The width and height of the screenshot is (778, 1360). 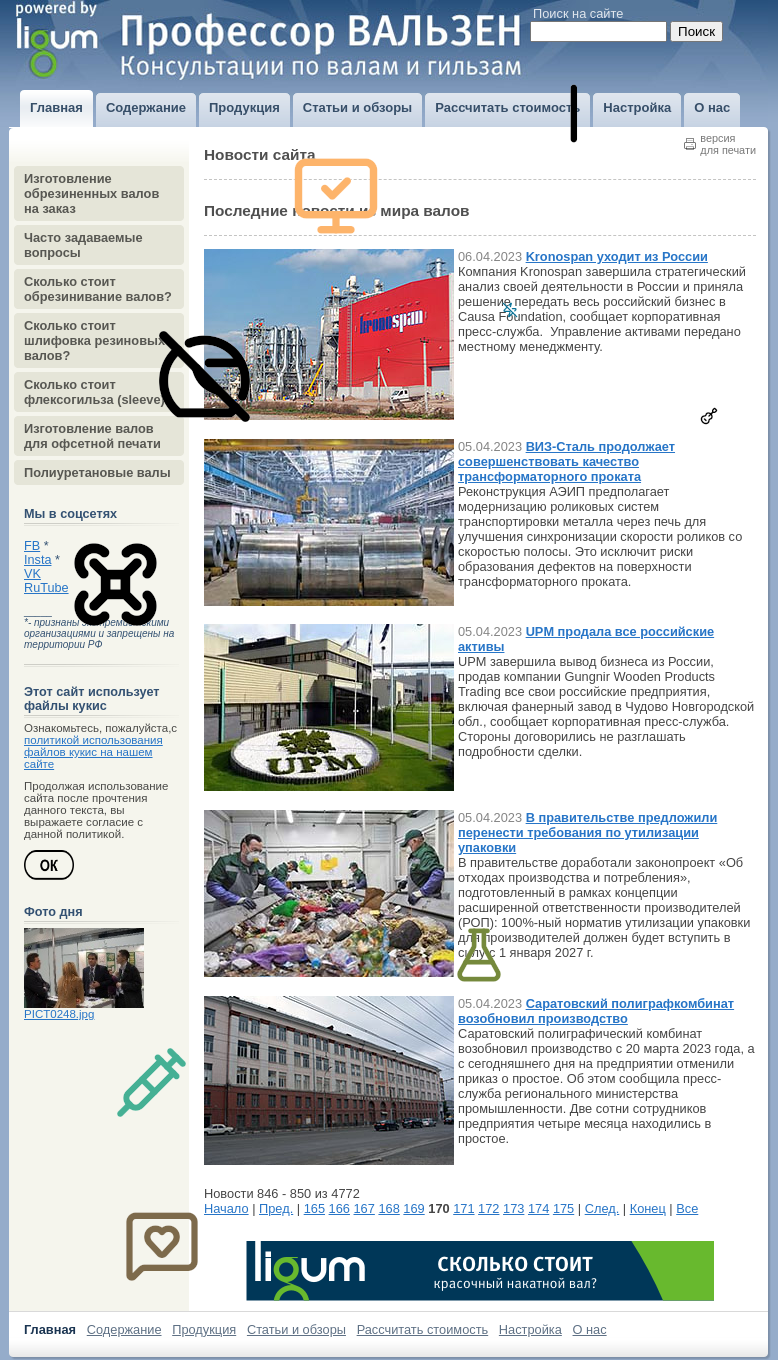 What do you see at coordinates (115, 584) in the screenshot?
I see `access drone controls` at bounding box center [115, 584].